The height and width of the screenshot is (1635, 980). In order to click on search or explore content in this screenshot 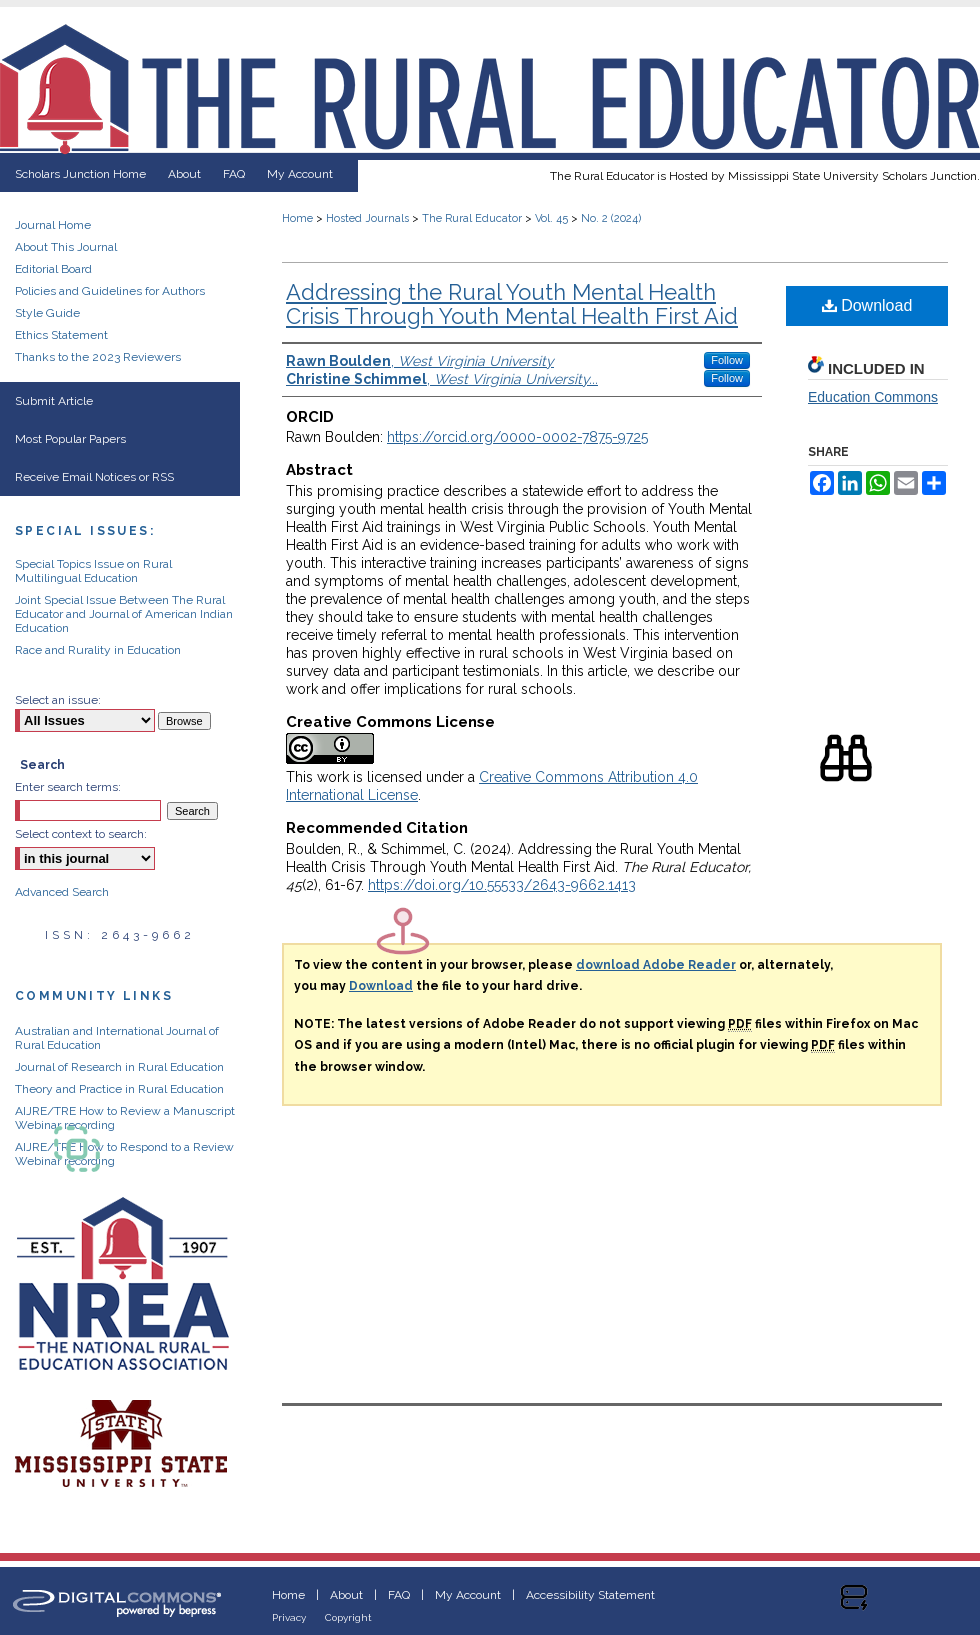, I will do `click(846, 758)`.